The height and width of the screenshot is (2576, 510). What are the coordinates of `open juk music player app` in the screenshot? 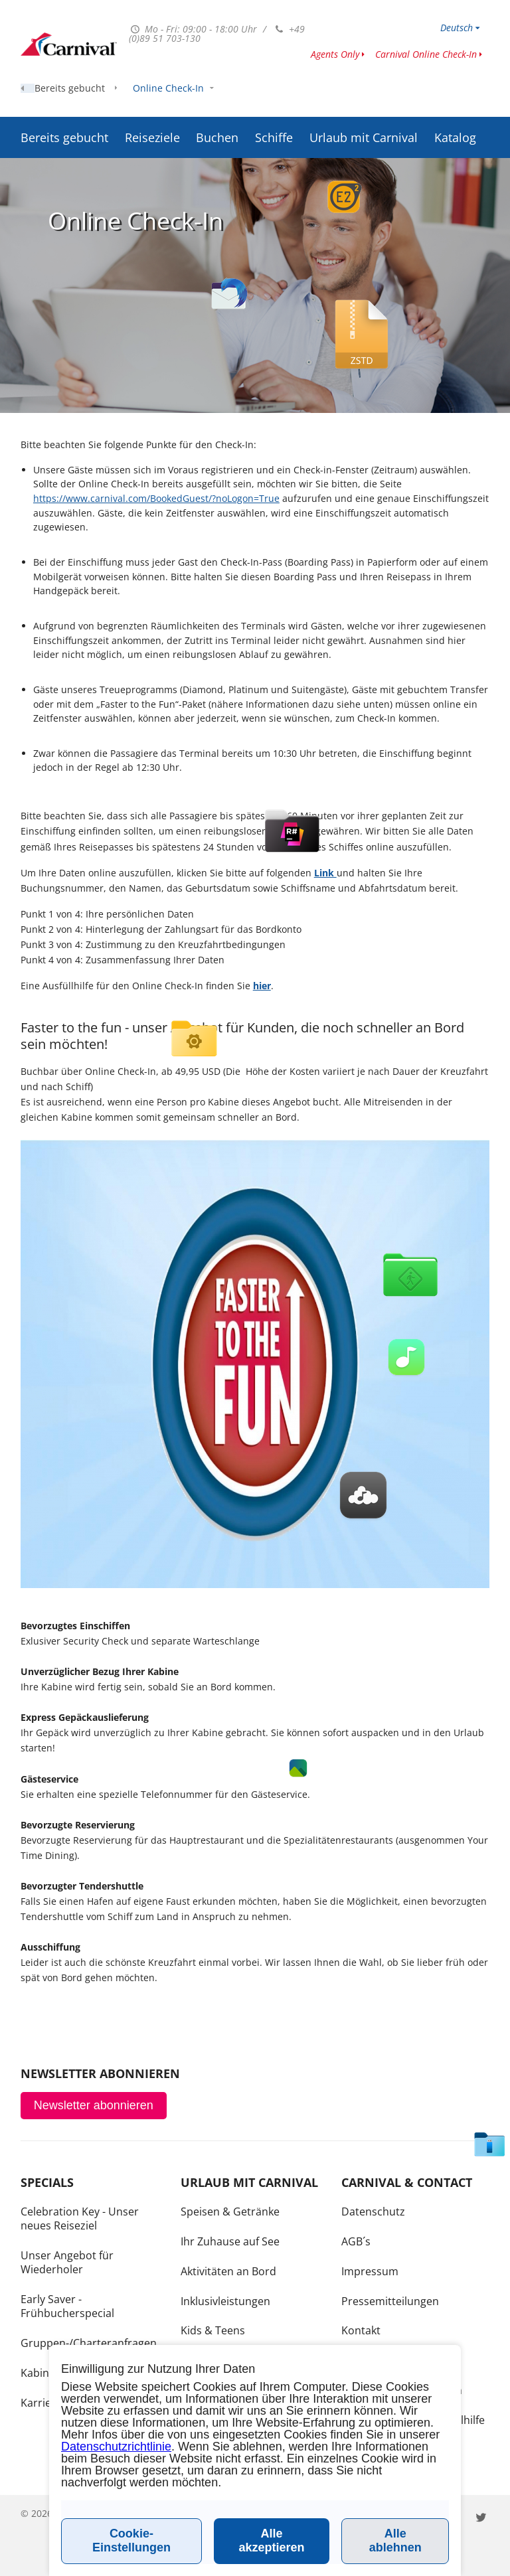 It's located at (406, 1357).